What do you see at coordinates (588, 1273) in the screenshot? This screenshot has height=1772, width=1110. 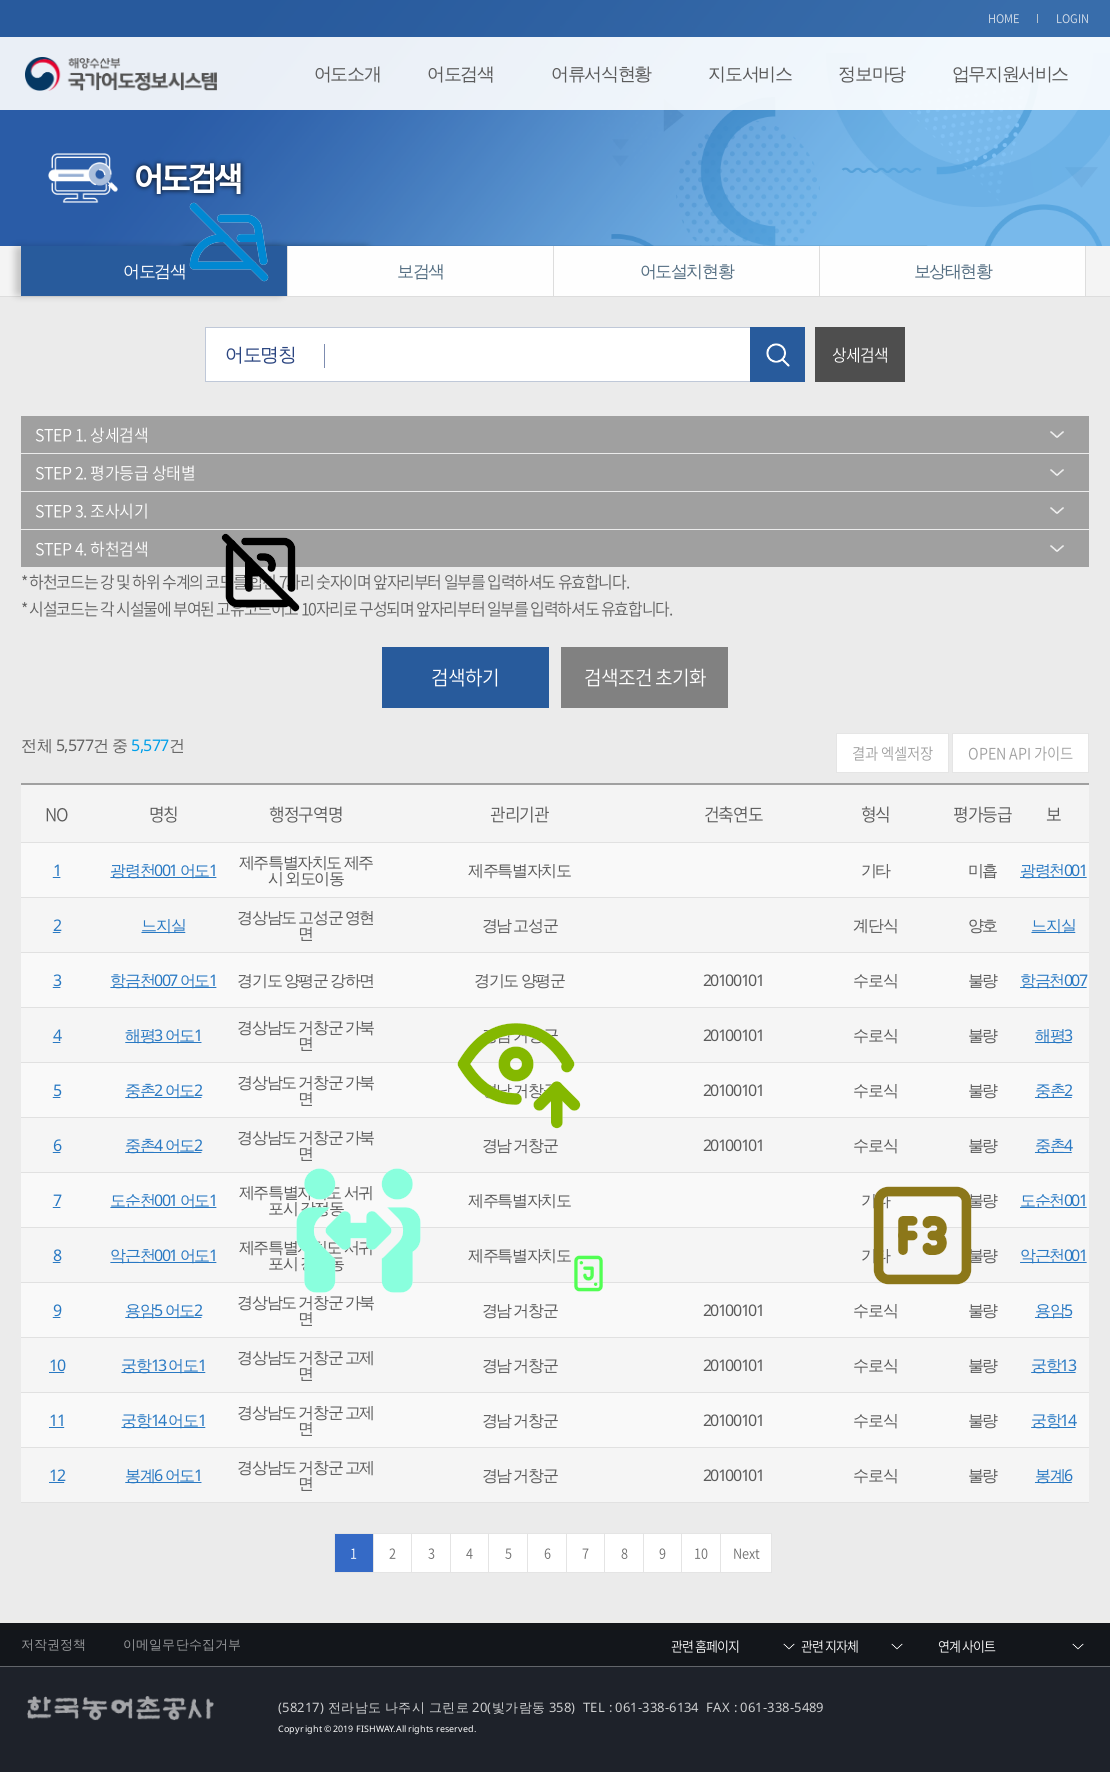 I see `jack playing card in a card game app` at bounding box center [588, 1273].